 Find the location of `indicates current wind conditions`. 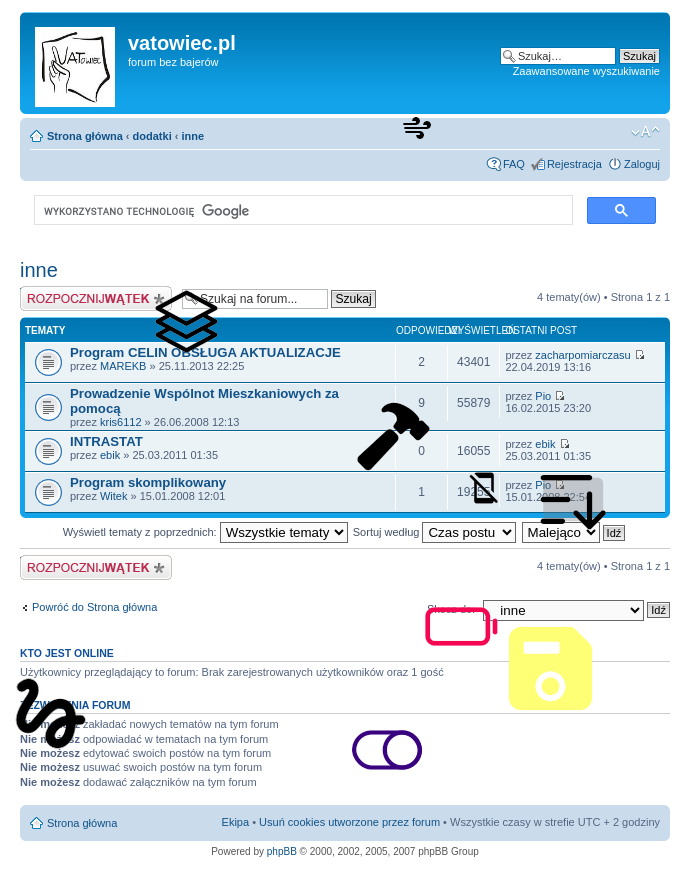

indicates current wind conditions is located at coordinates (417, 128).